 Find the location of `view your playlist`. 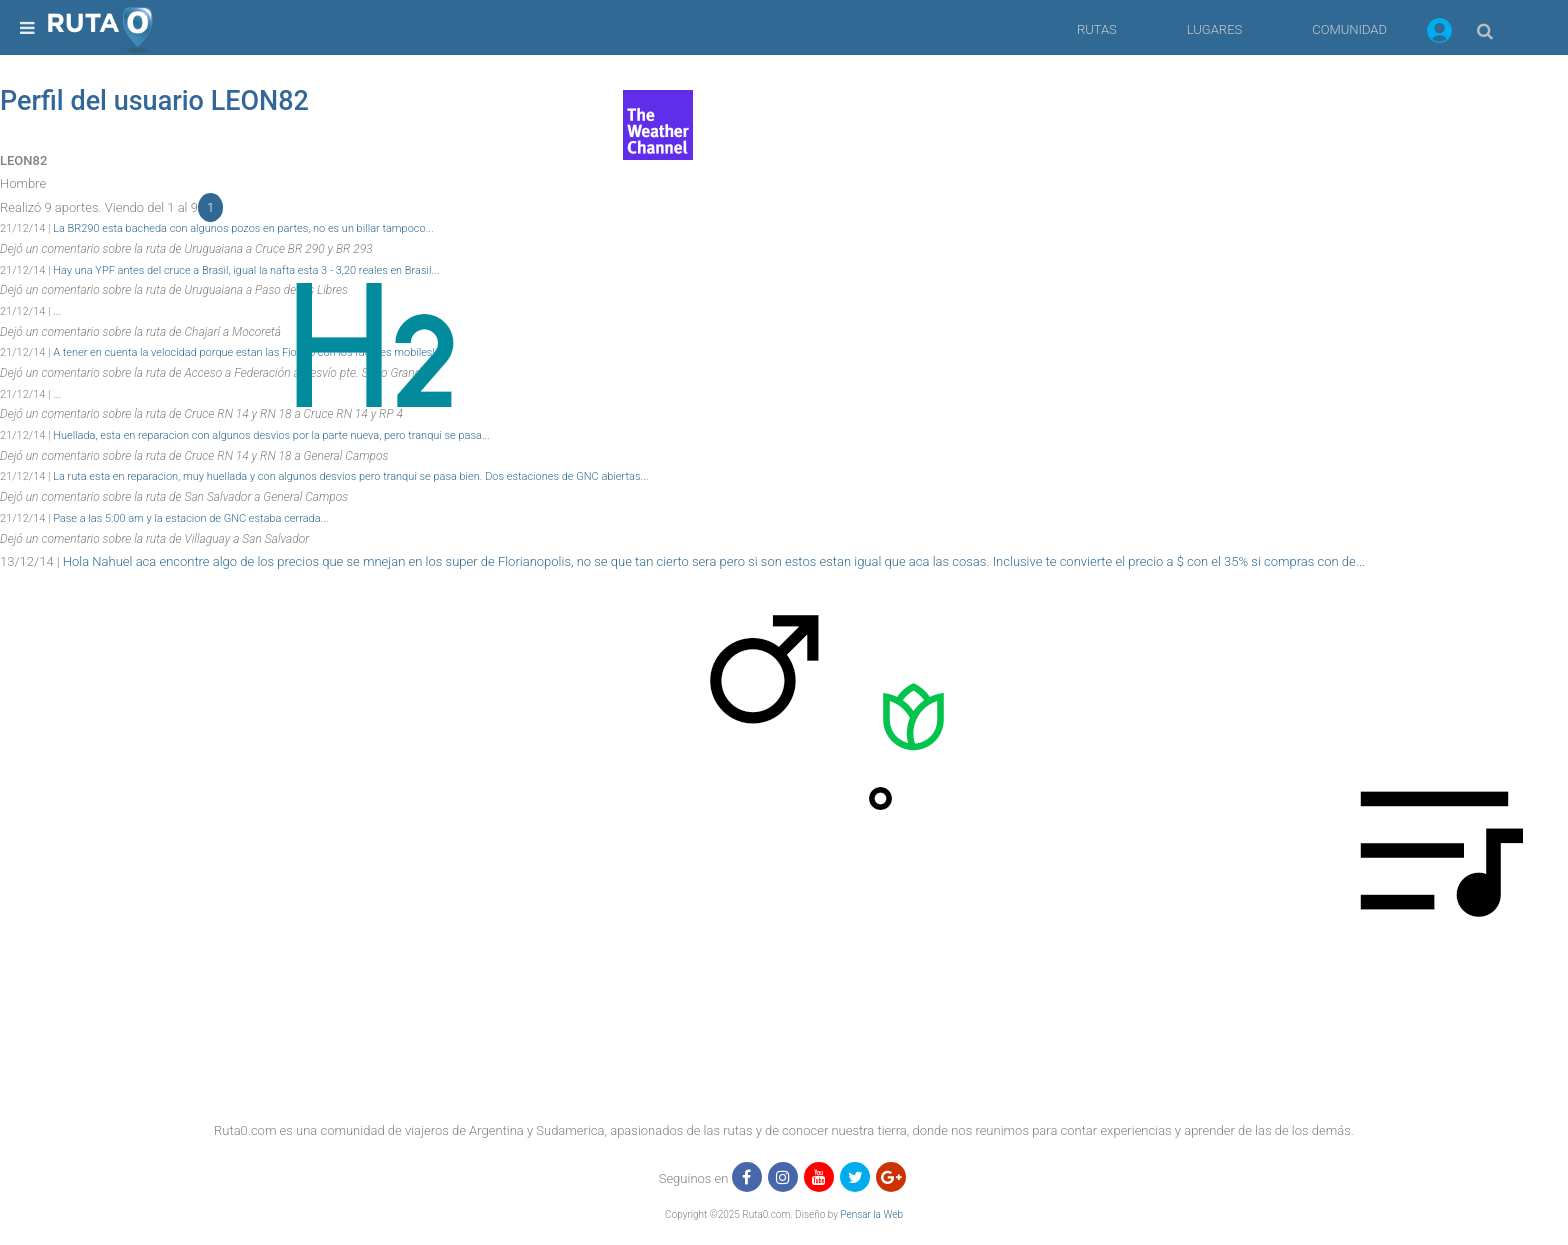

view your playlist is located at coordinates (1434, 850).